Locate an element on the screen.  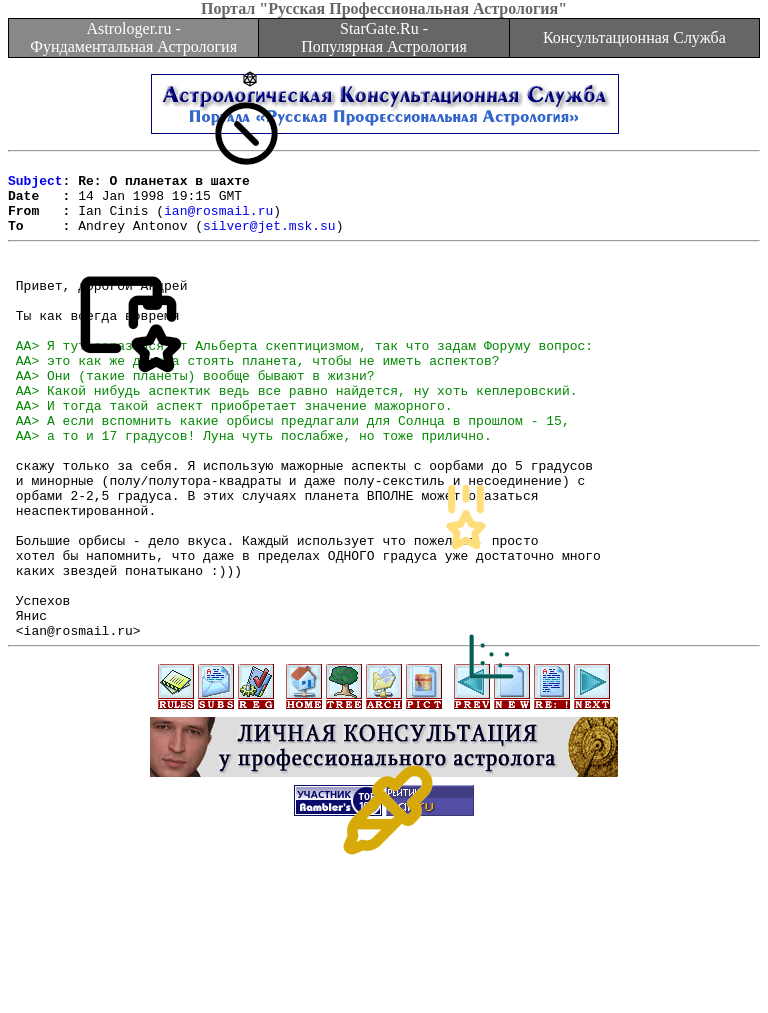
view scatter plot data is located at coordinates (491, 656).